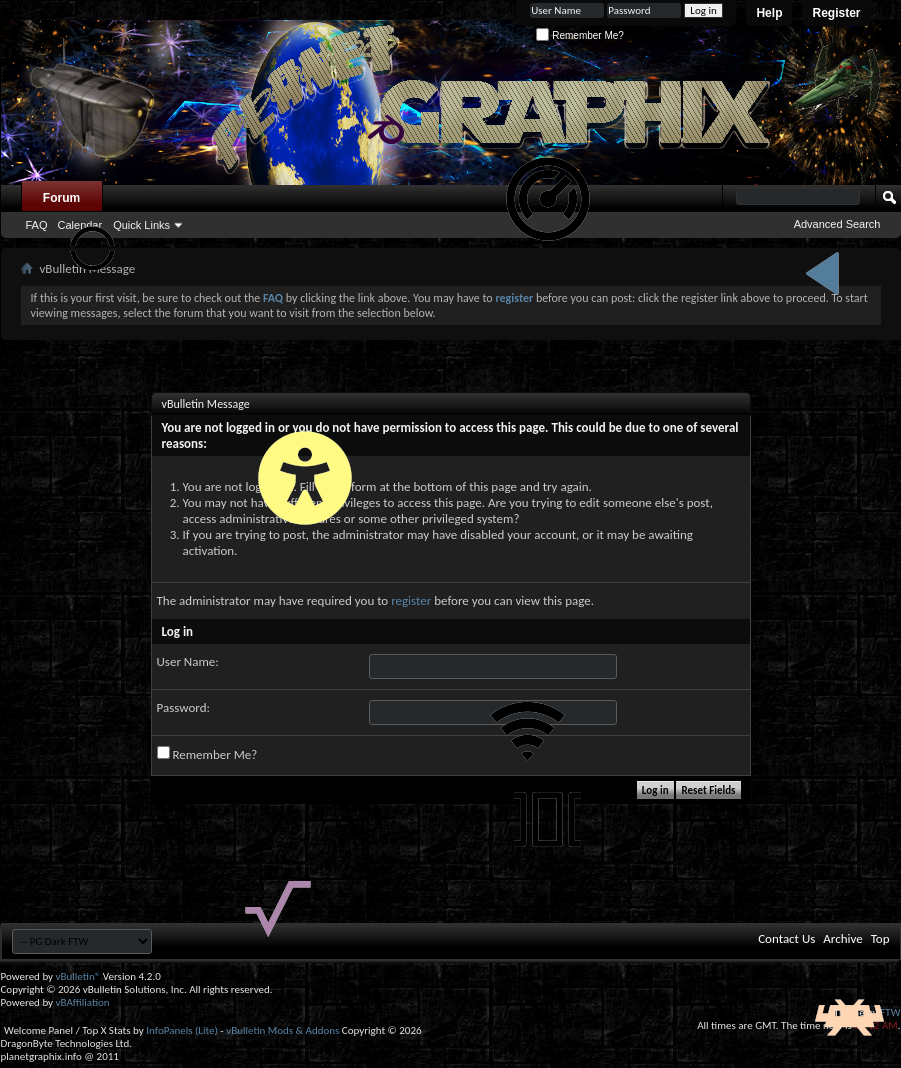 This screenshot has height=1068, width=901. What do you see at coordinates (305, 478) in the screenshot?
I see `enable accessibility features` at bounding box center [305, 478].